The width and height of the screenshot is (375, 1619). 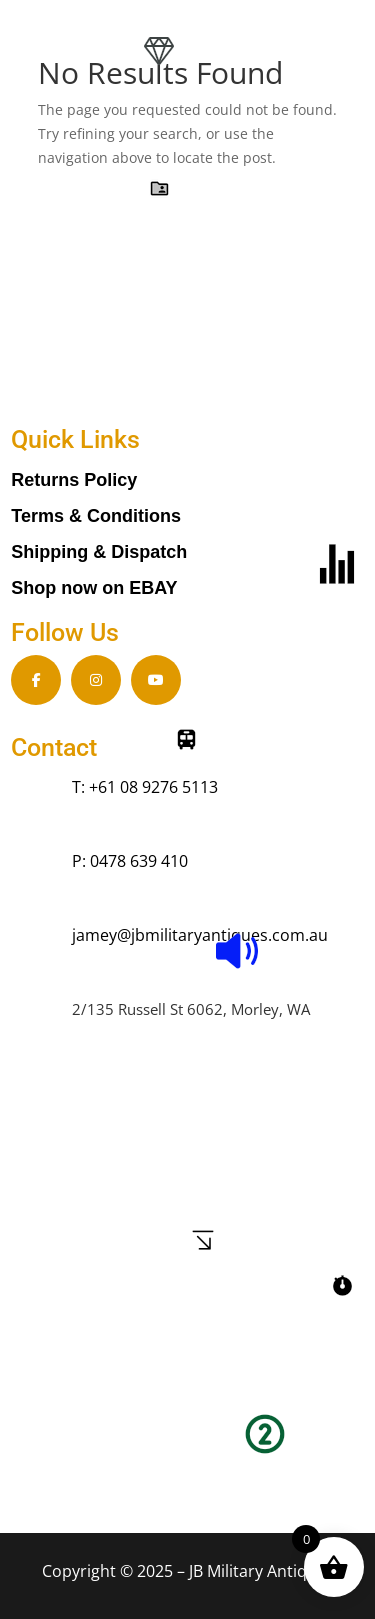 I want to click on access shared folder contents, so click(x=159, y=188).